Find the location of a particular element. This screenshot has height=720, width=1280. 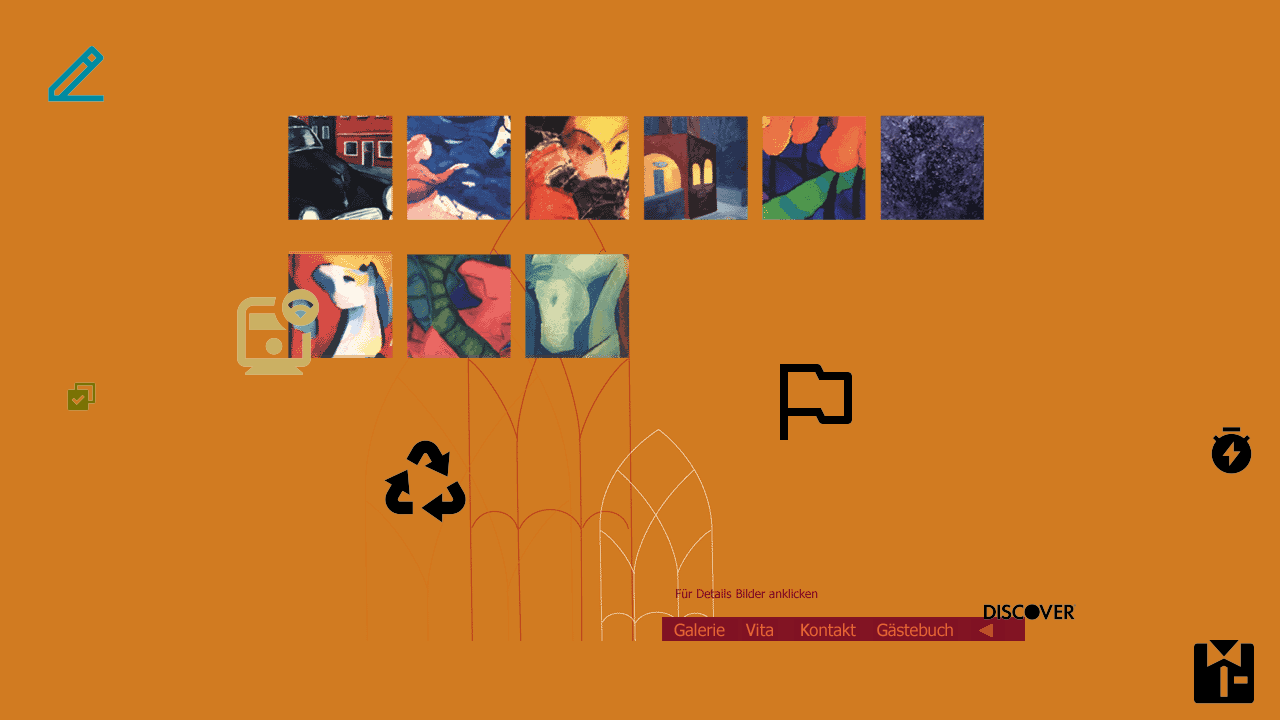

flag an item for review or attention is located at coordinates (816, 400).